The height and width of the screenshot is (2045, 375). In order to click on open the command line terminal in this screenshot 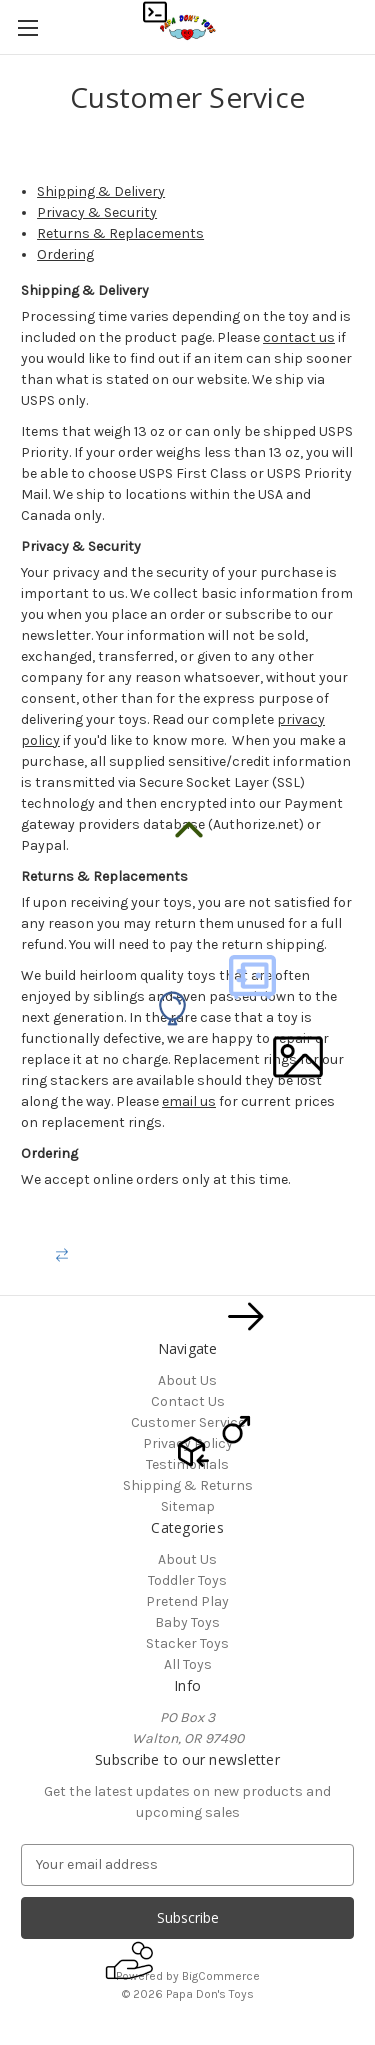, I will do `click(155, 12)`.